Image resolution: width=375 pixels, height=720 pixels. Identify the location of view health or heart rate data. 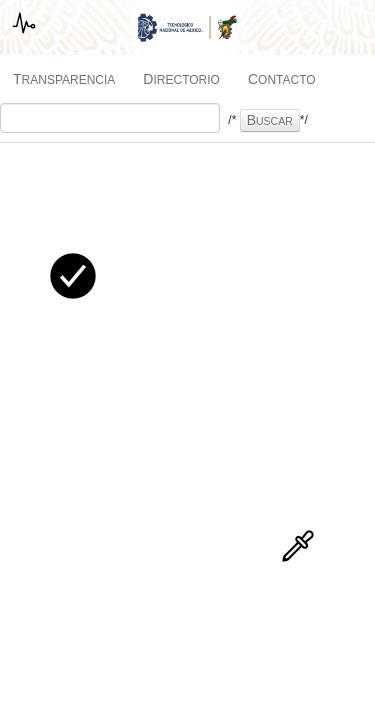
(24, 23).